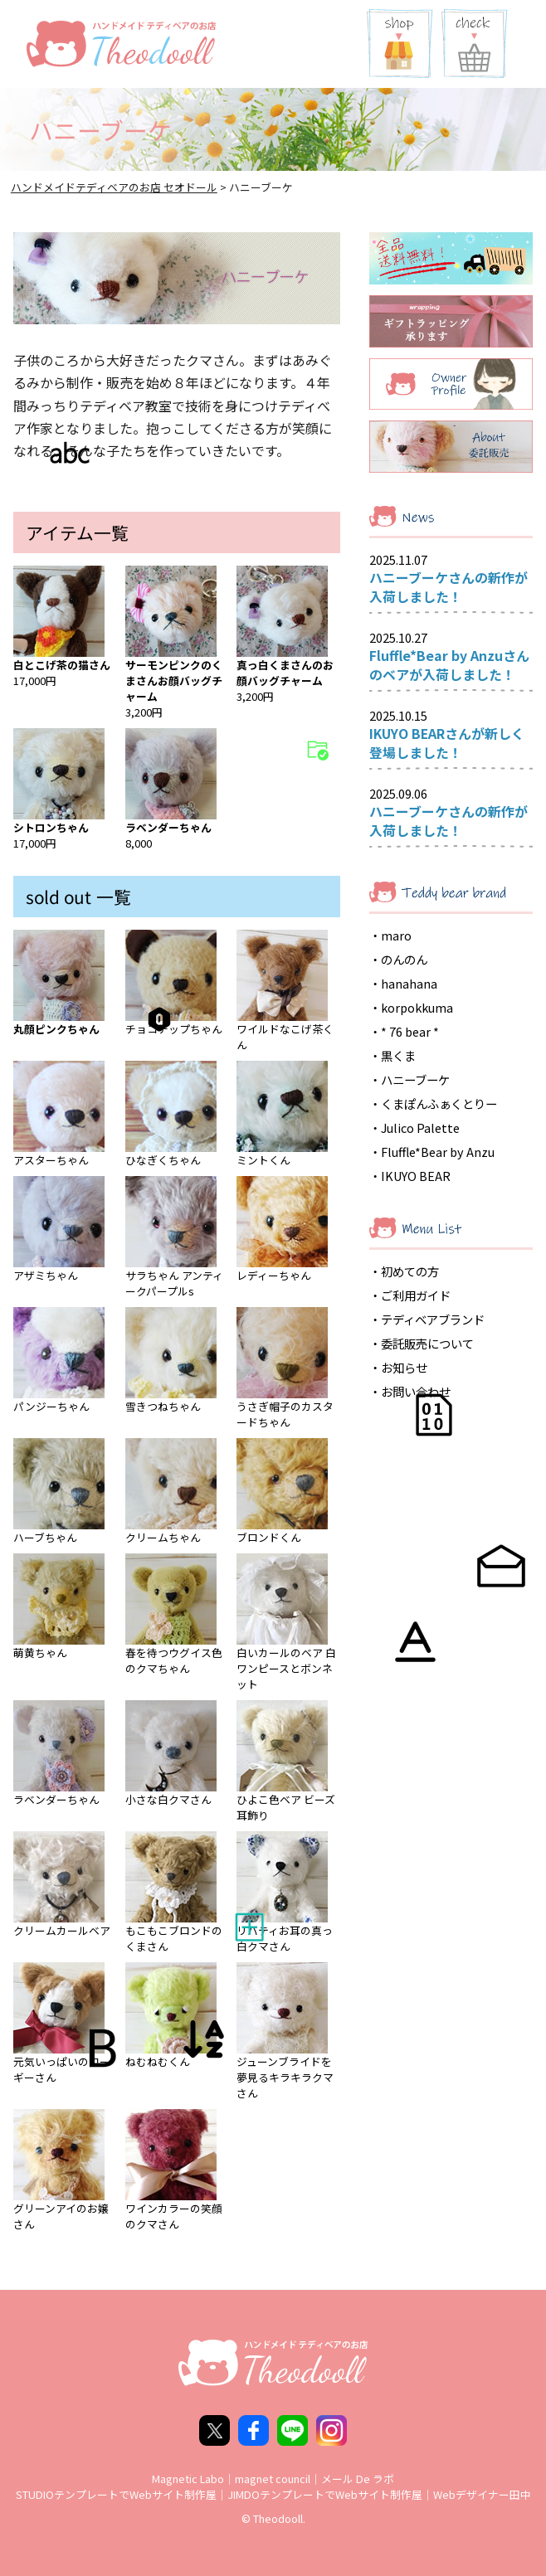 The image size is (546, 2576). I want to click on an opened or read email message, so click(501, 1567).